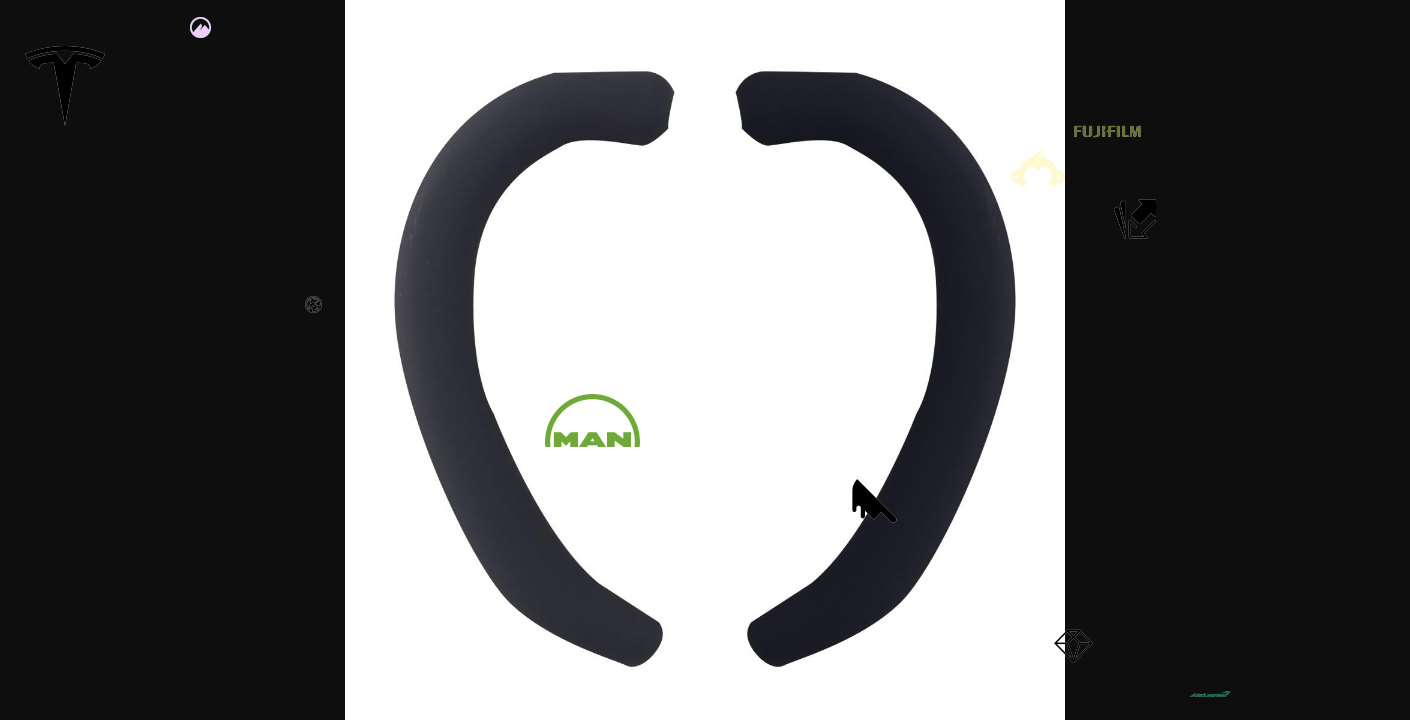 The image size is (1410, 720). I want to click on indicates mature or violent content warning, so click(873, 501).